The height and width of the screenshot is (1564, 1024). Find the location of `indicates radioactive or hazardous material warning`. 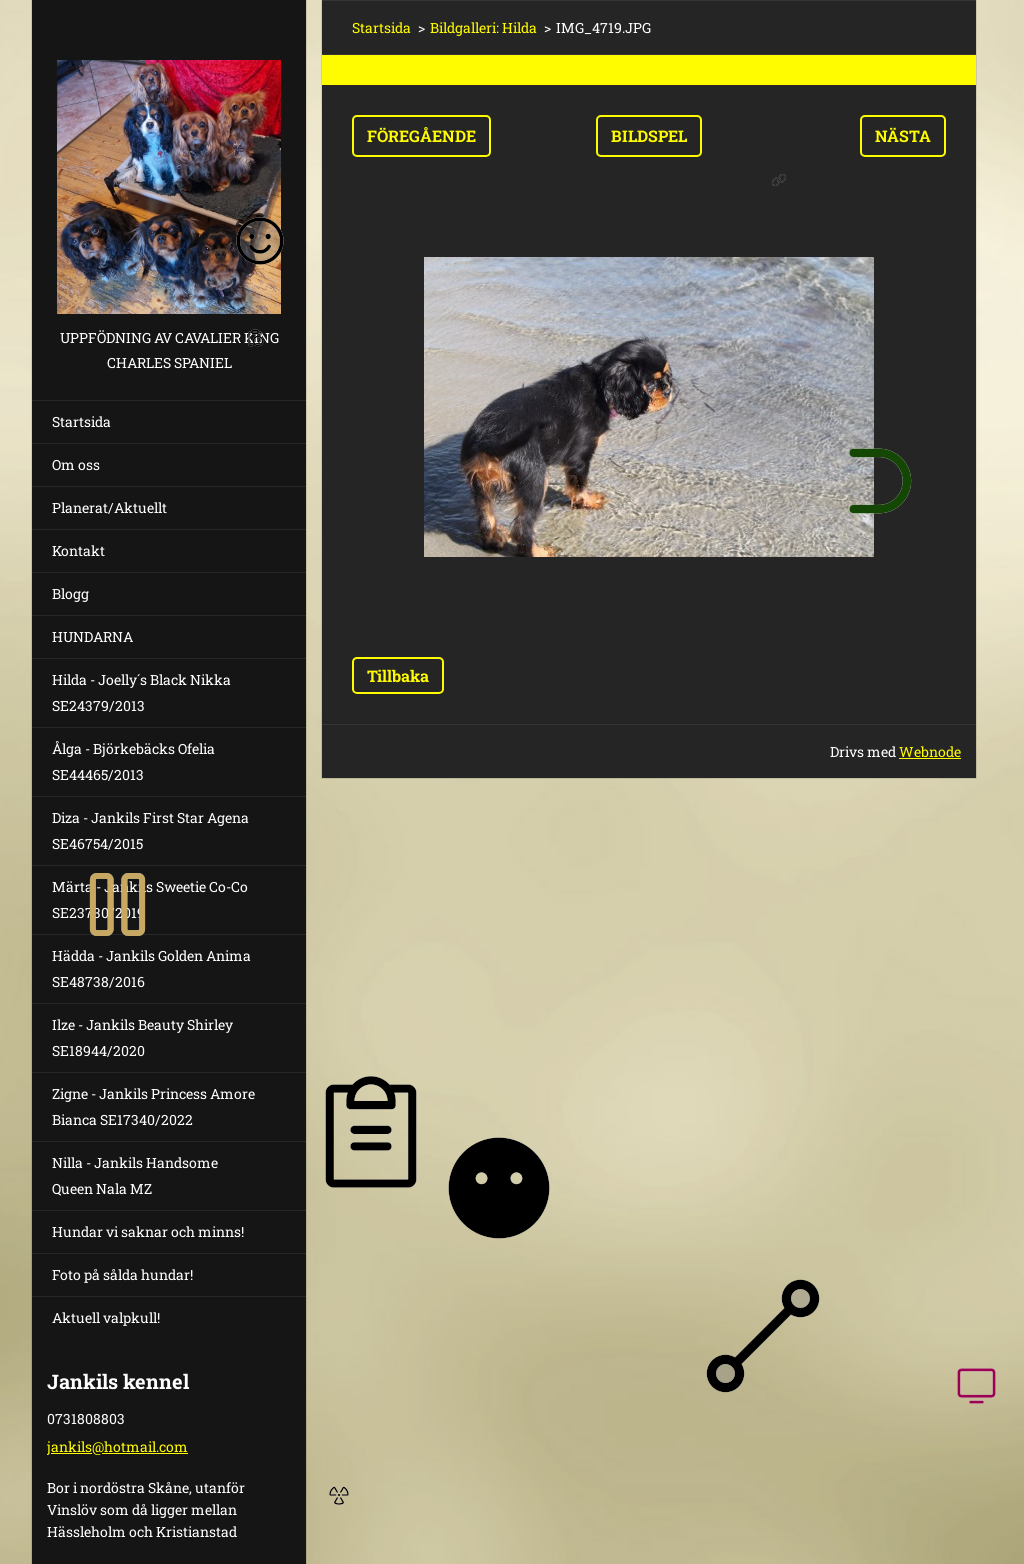

indicates radioactive or hazardous material warning is located at coordinates (339, 1495).